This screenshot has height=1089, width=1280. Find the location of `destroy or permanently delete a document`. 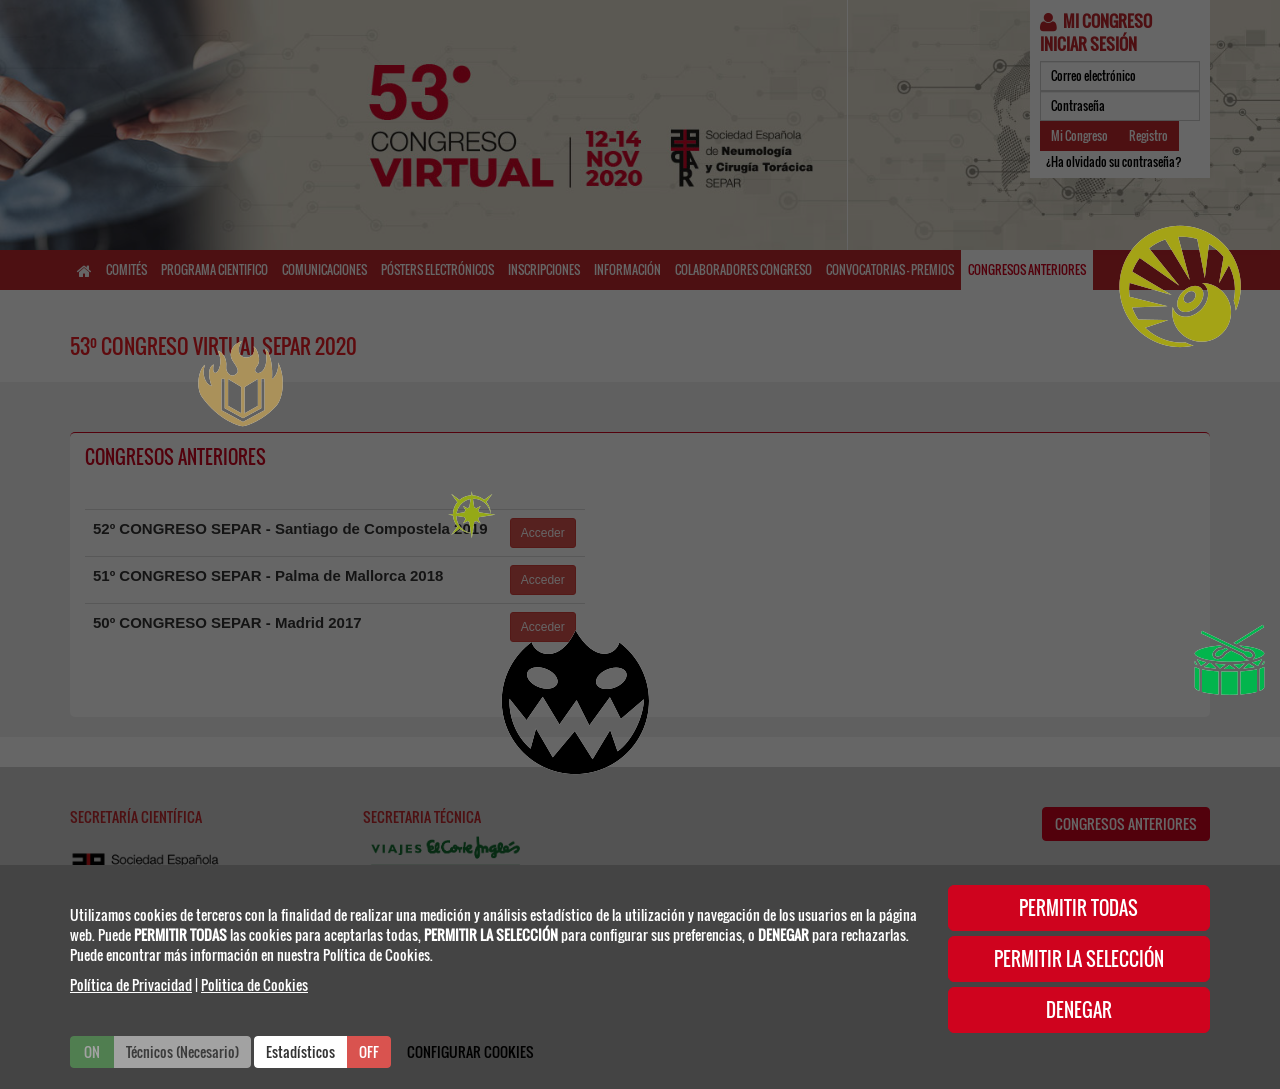

destroy or permanently delete a document is located at coordinates (240, 383).